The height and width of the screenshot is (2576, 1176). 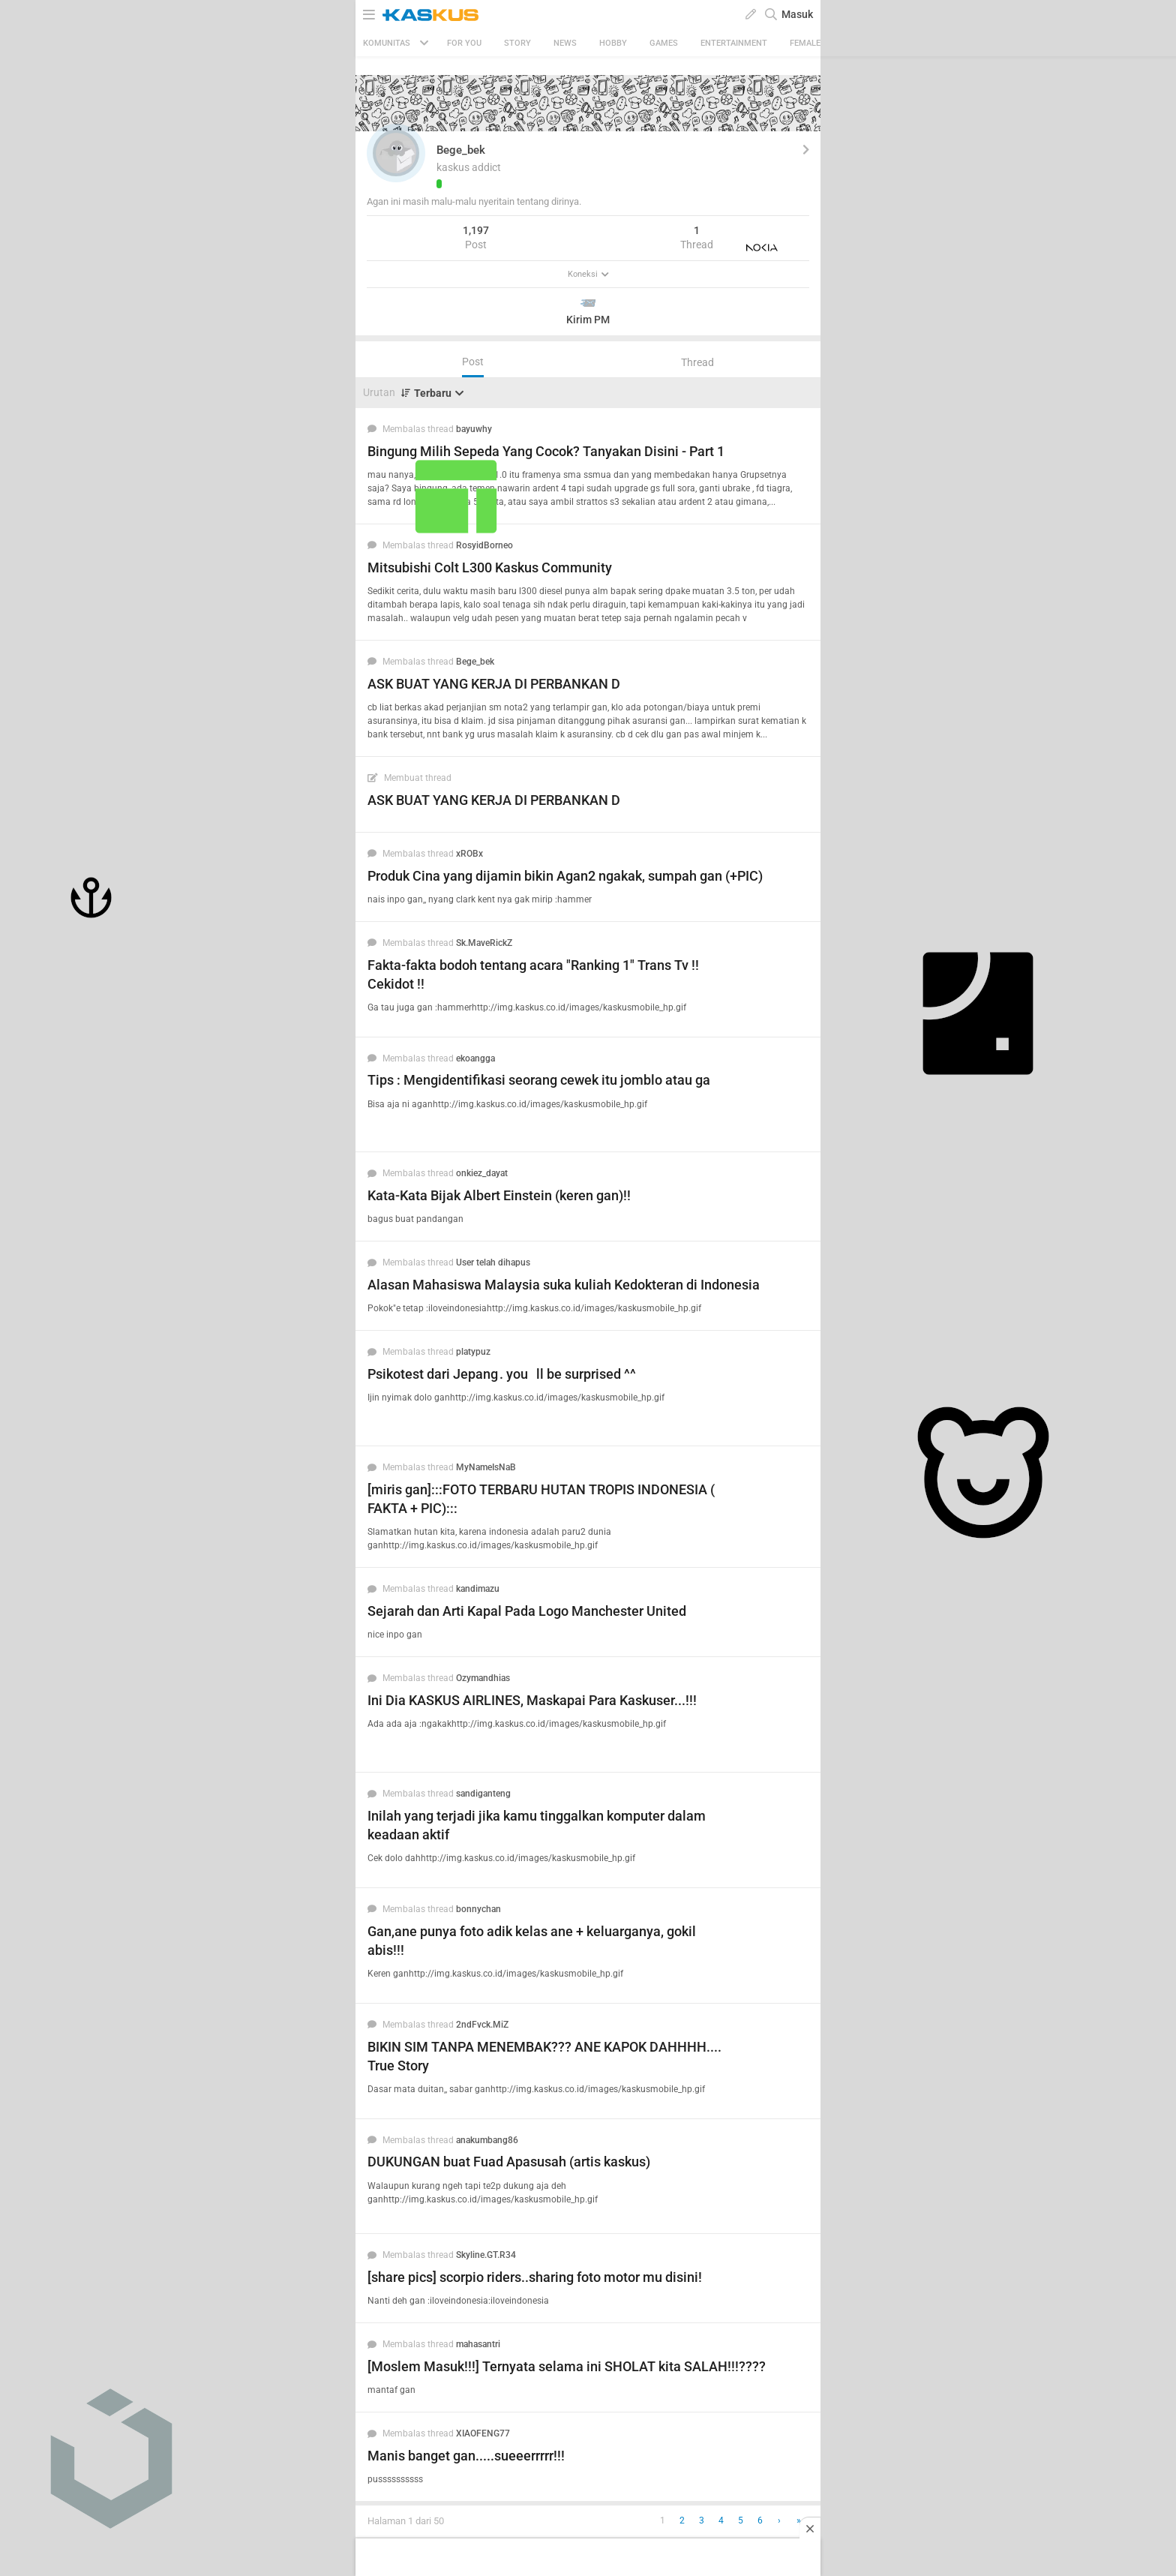 What do you see at coordinates (91, 897) in the screenshot?
I see `access marina or harbor locations` at bounding box center [91, 897].